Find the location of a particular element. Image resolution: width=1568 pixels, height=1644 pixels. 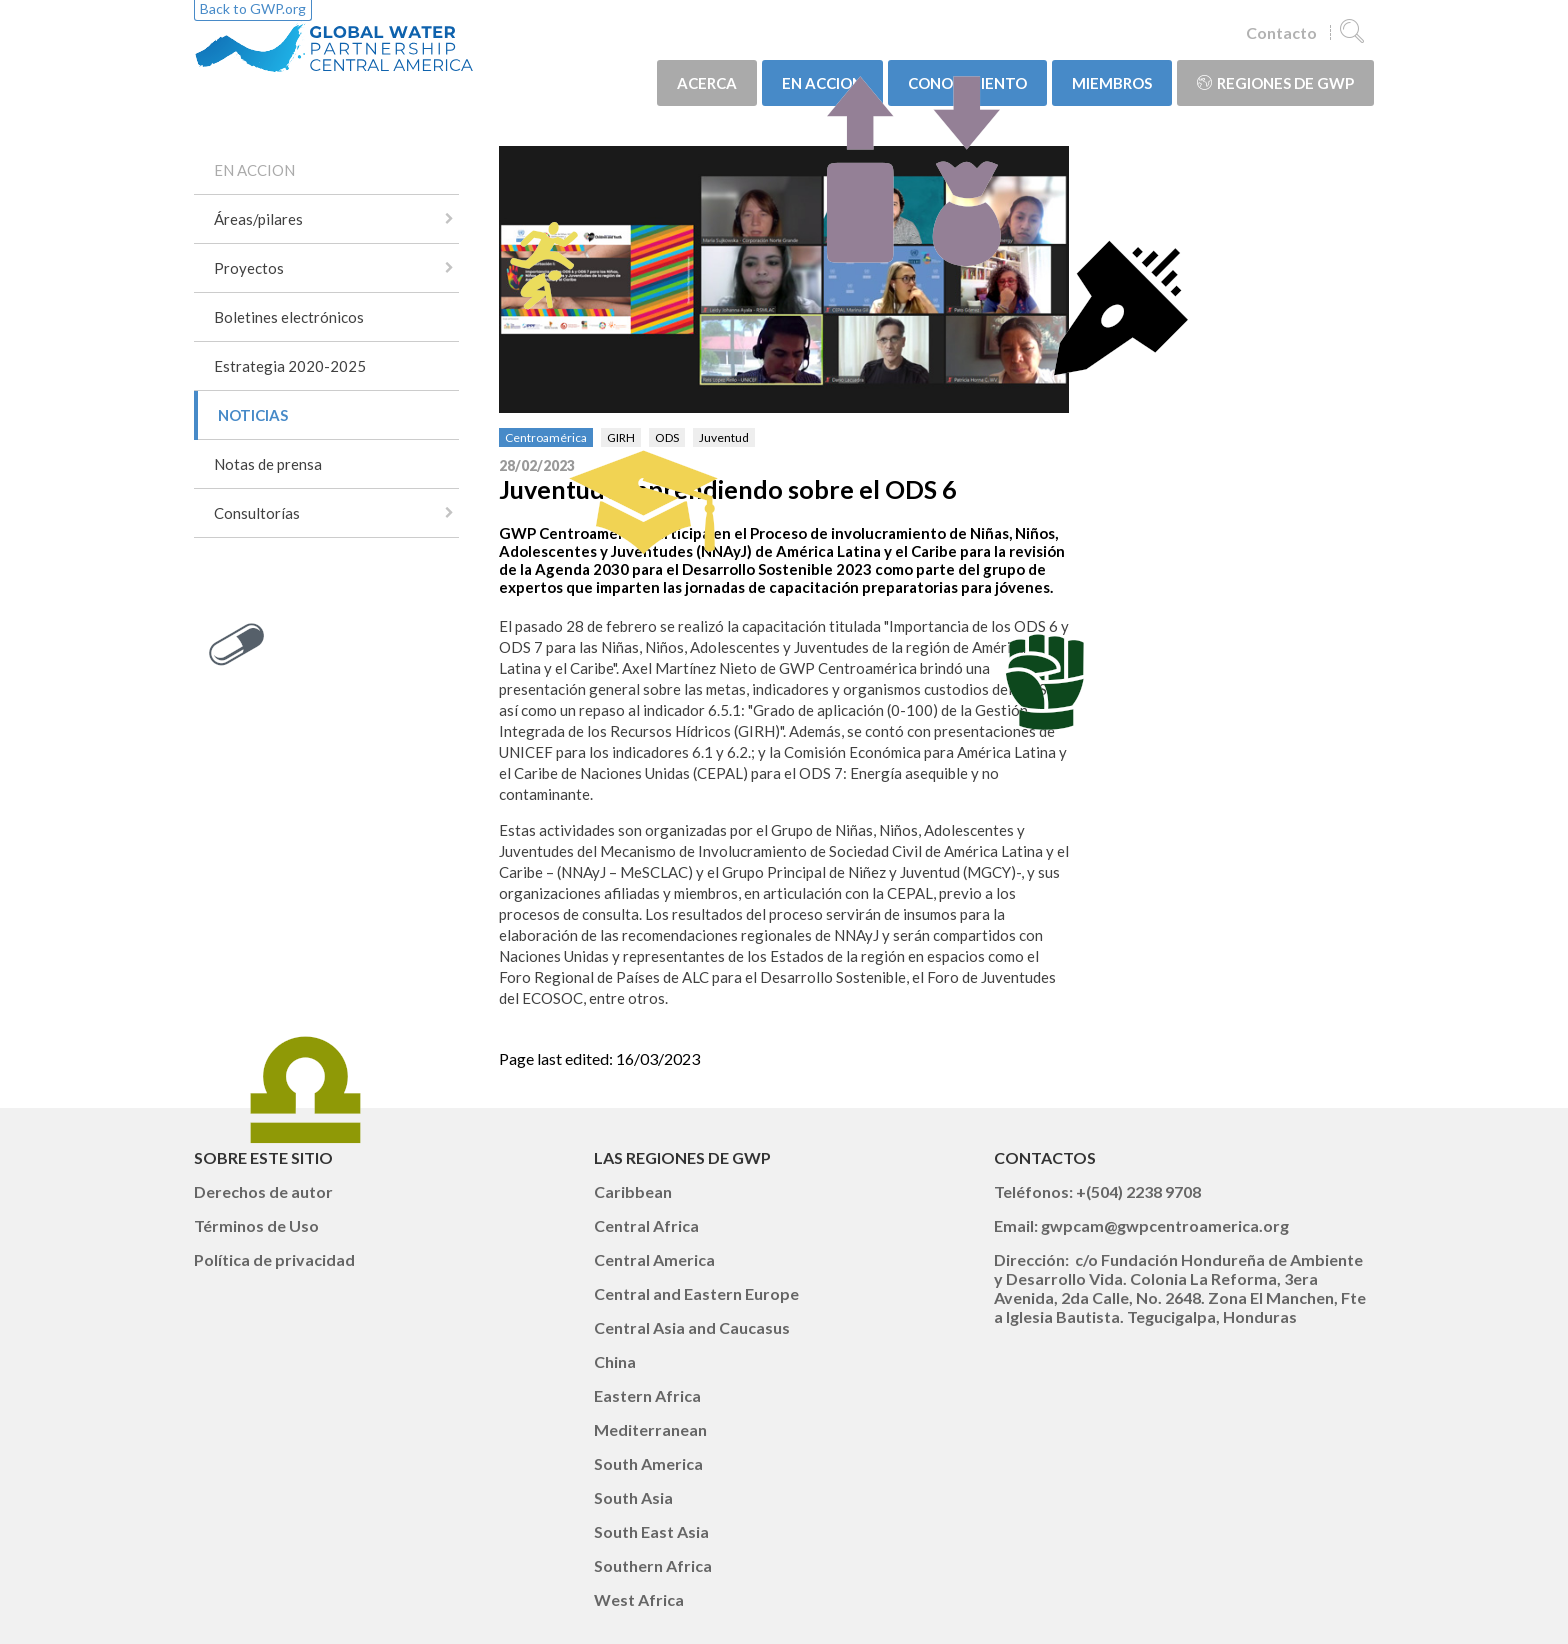

indicates strength or power attribute in a game is located at coordinates (1044, 682).